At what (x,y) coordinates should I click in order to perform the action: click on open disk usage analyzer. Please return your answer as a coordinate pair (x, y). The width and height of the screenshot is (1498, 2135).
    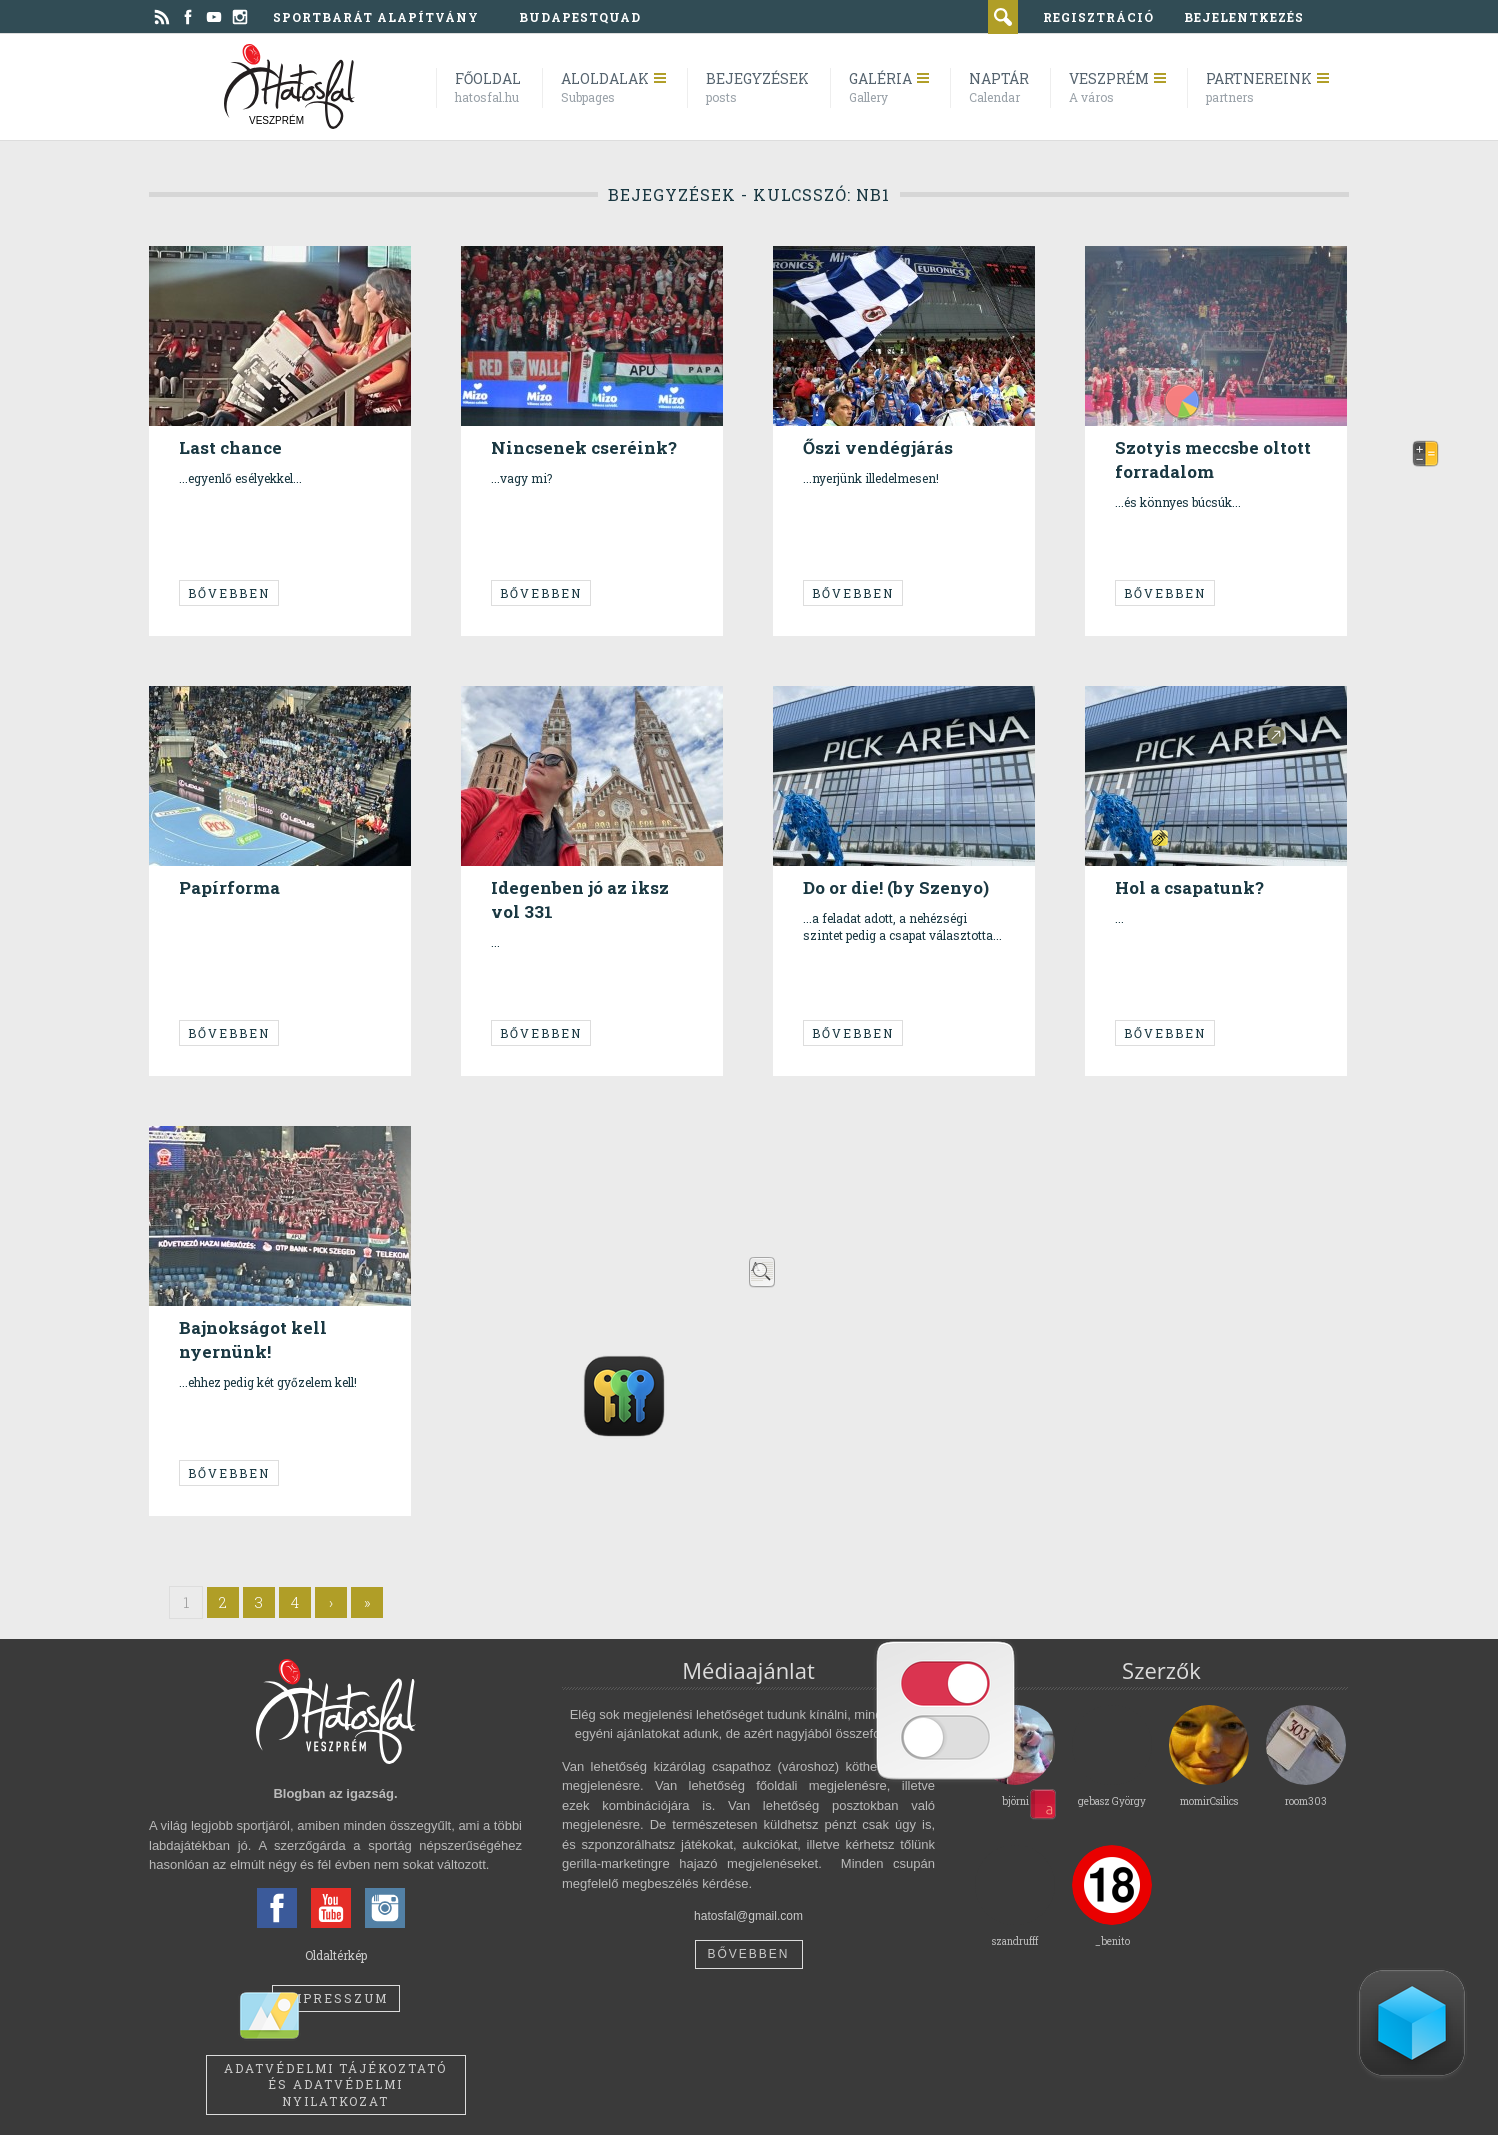
    Looking at the image, I should click on (1182, 401).